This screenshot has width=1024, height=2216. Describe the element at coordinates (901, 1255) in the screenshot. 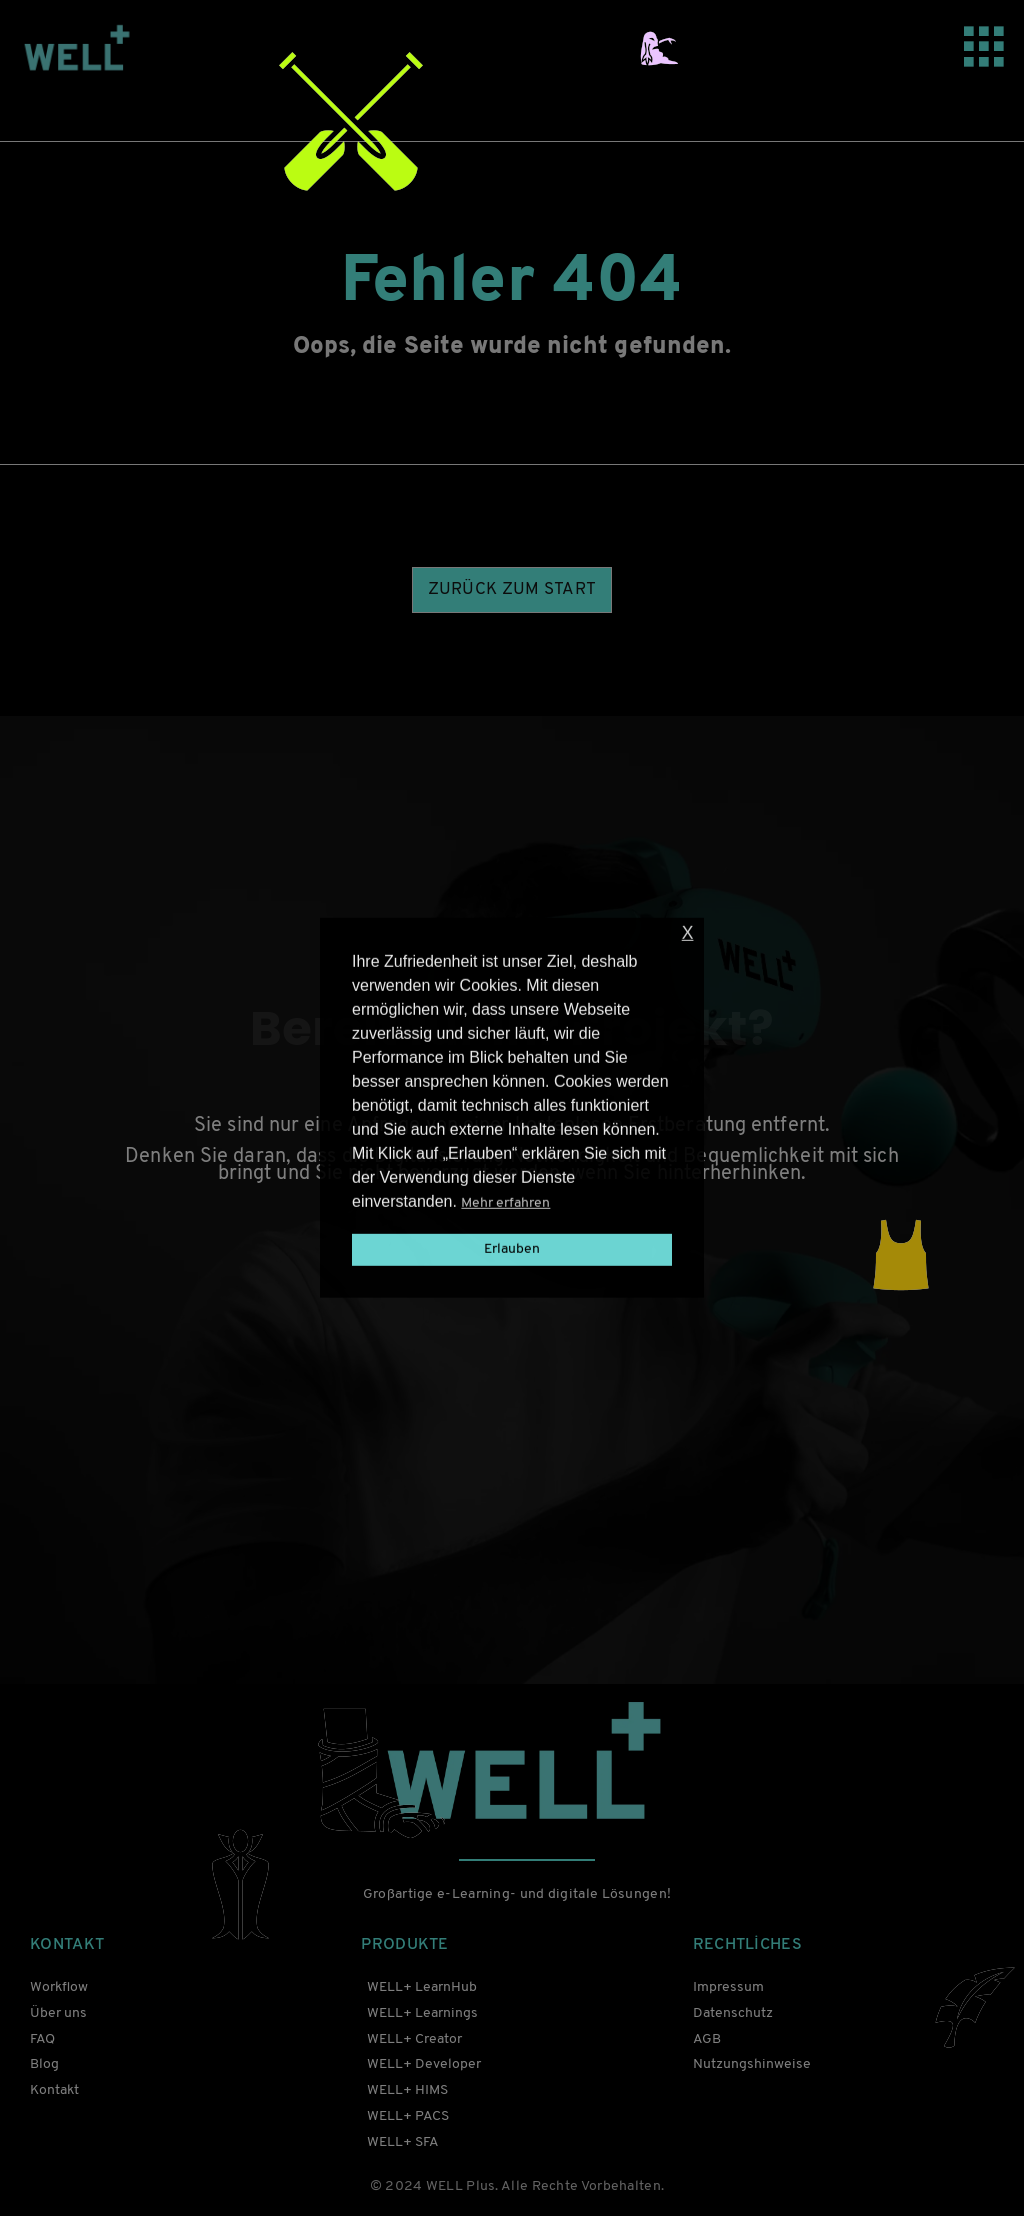

I see `browse sleeveless tops in clothing store` at that location.